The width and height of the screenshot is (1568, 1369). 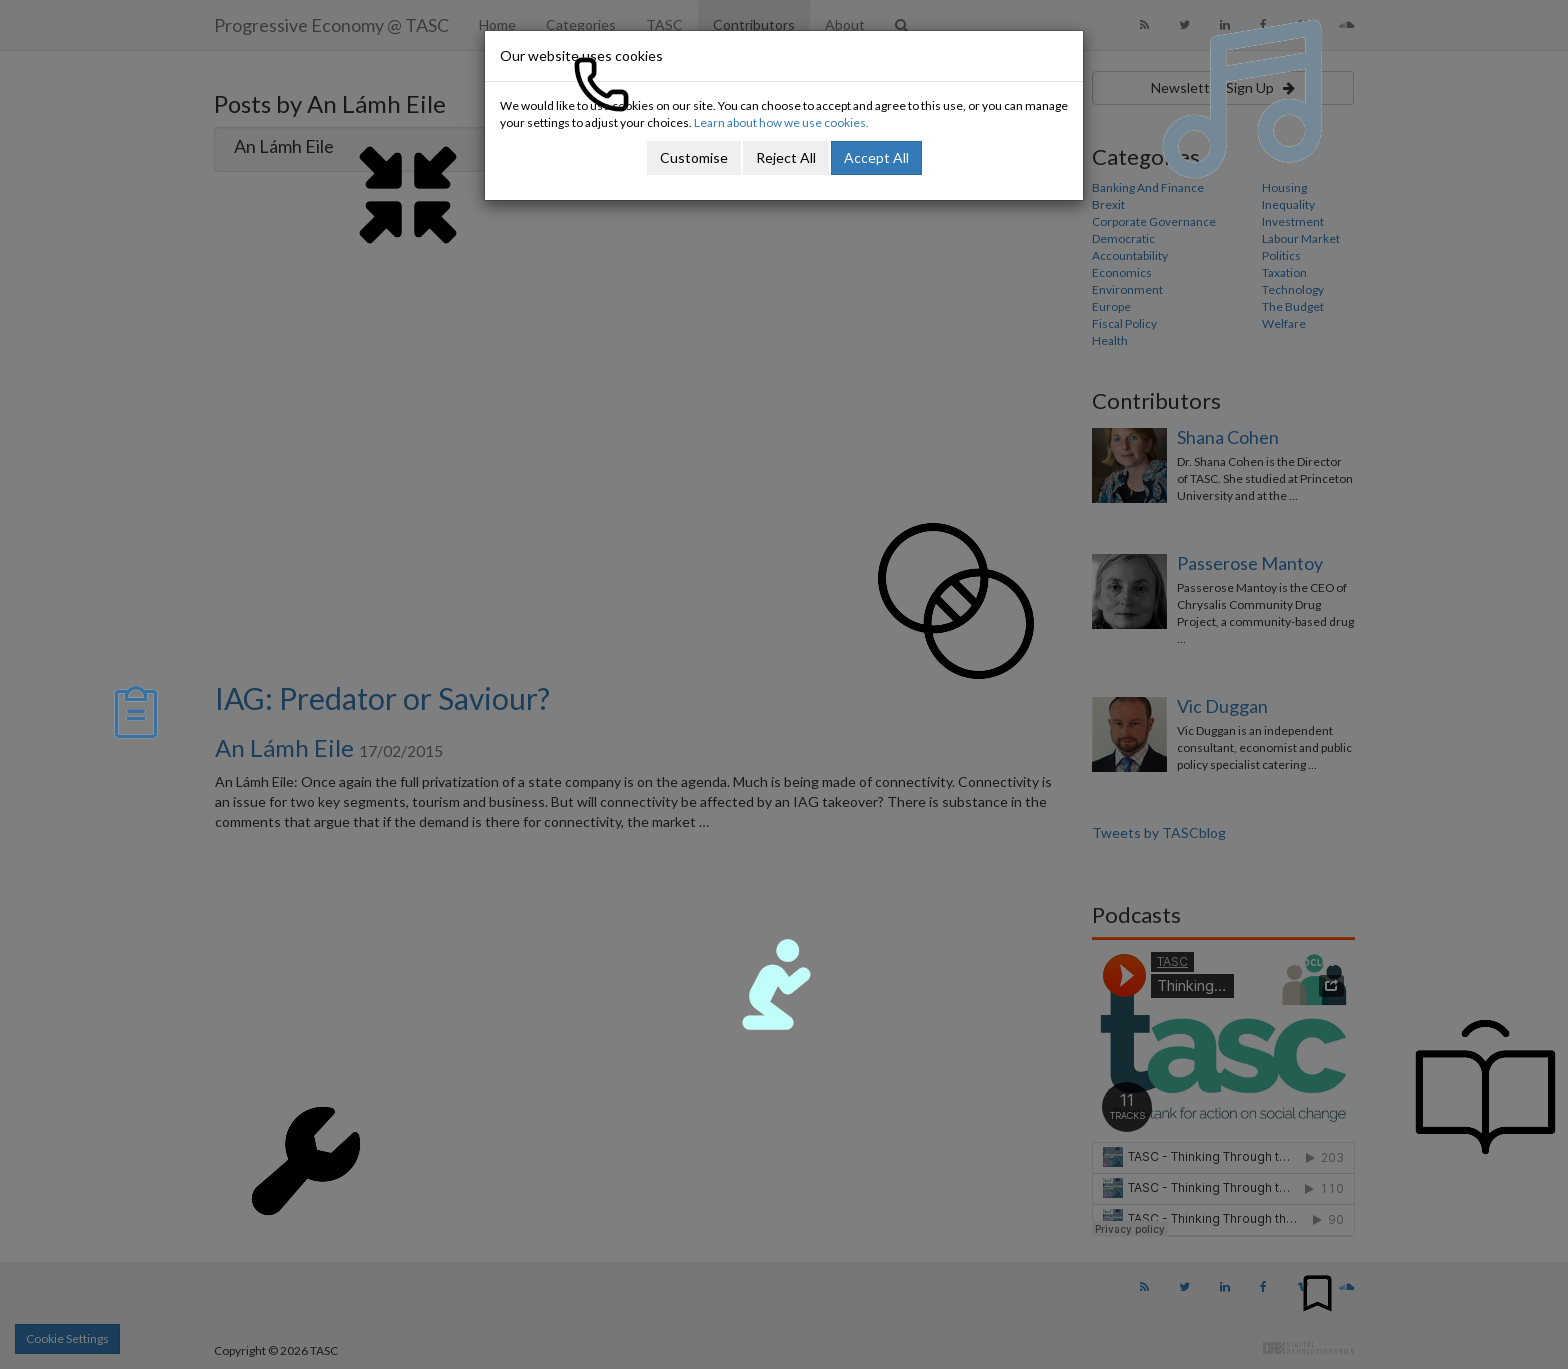 I want to click on access prayer or meditation features, so click(x=776, y=984).